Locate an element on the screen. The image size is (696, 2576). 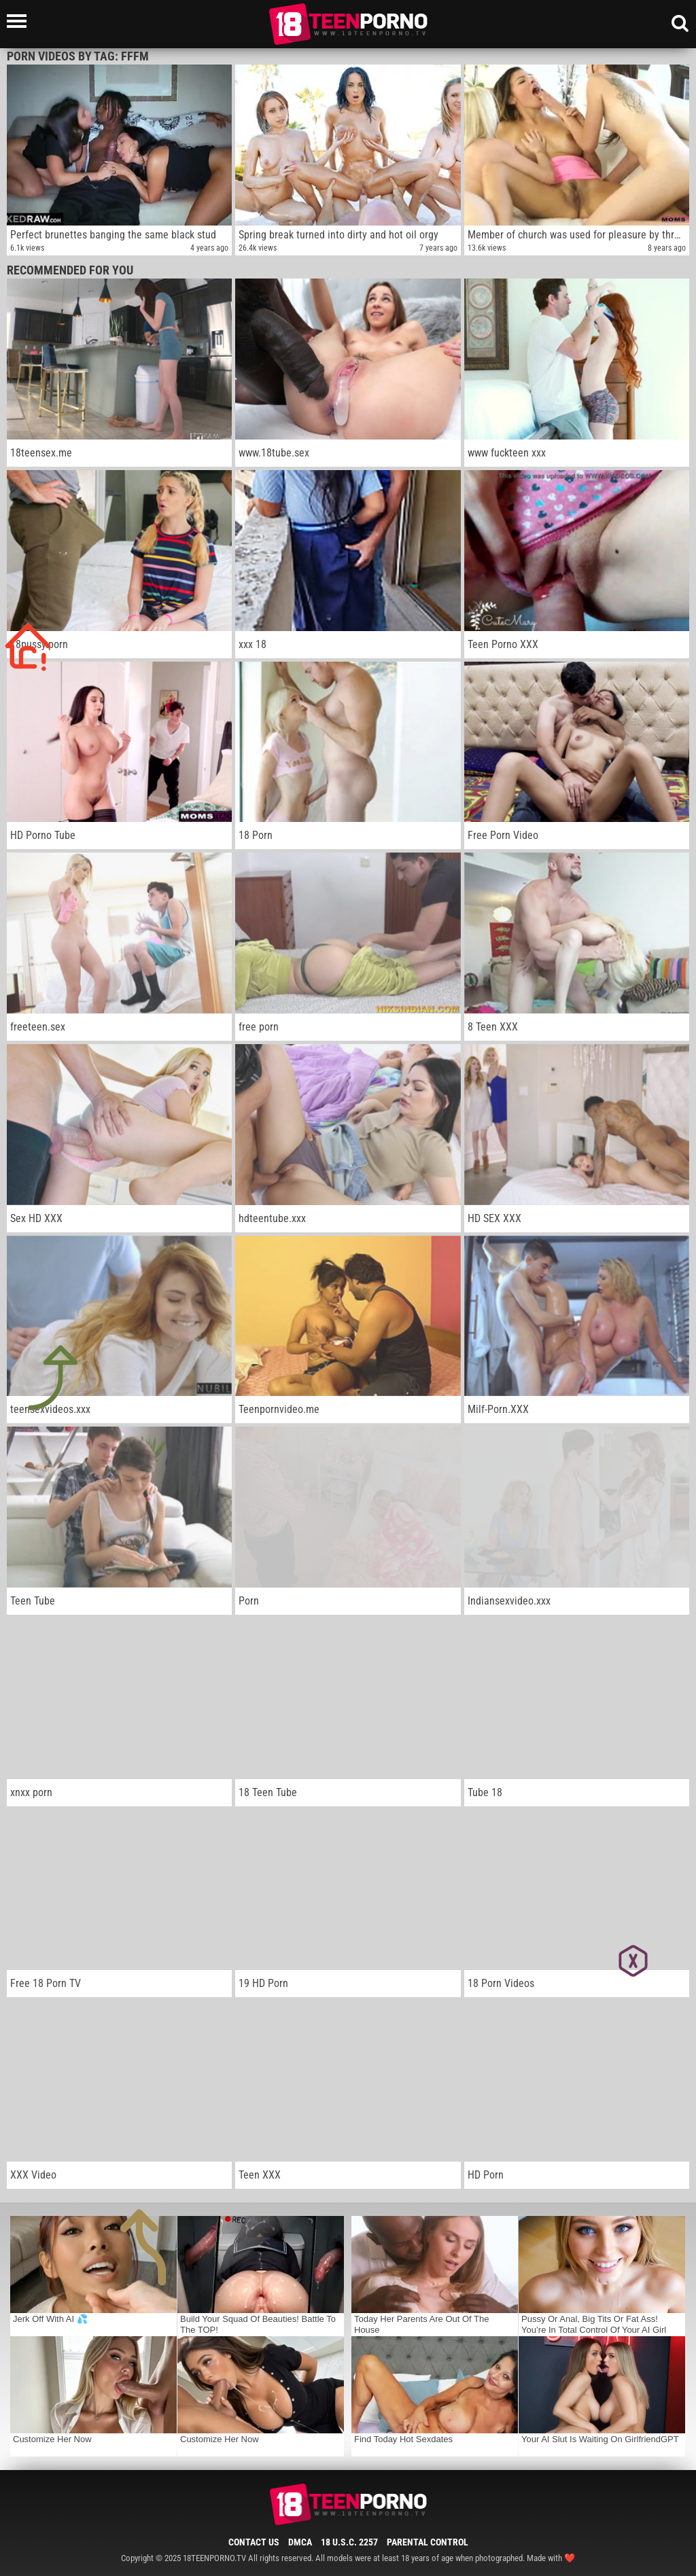
navigate back and up in a menu hierarchy is located at coordinates (53, 1378).